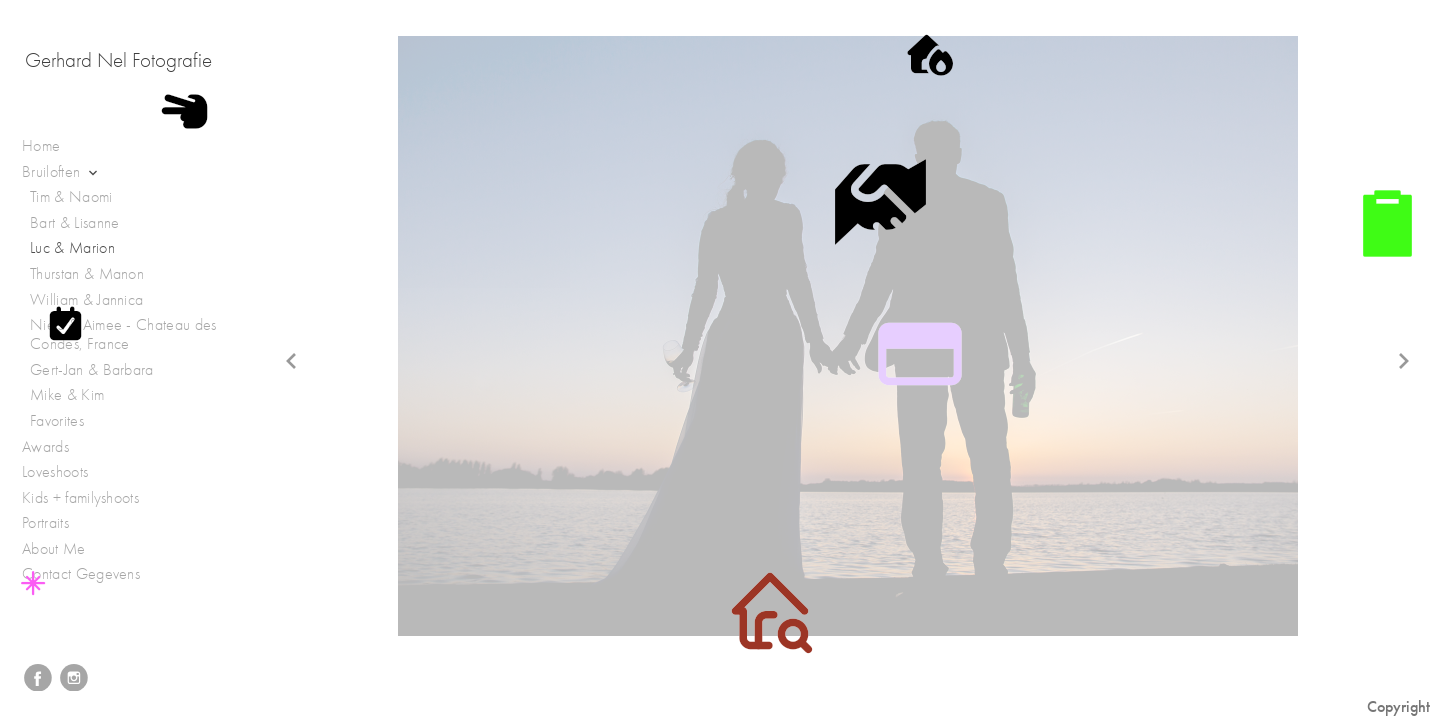 The image size is (1440, 720). What do you see at coordinates (65, 324) in the screenshot?
I see `confirm or schedule an appointment` at bounding box center [65, 324].